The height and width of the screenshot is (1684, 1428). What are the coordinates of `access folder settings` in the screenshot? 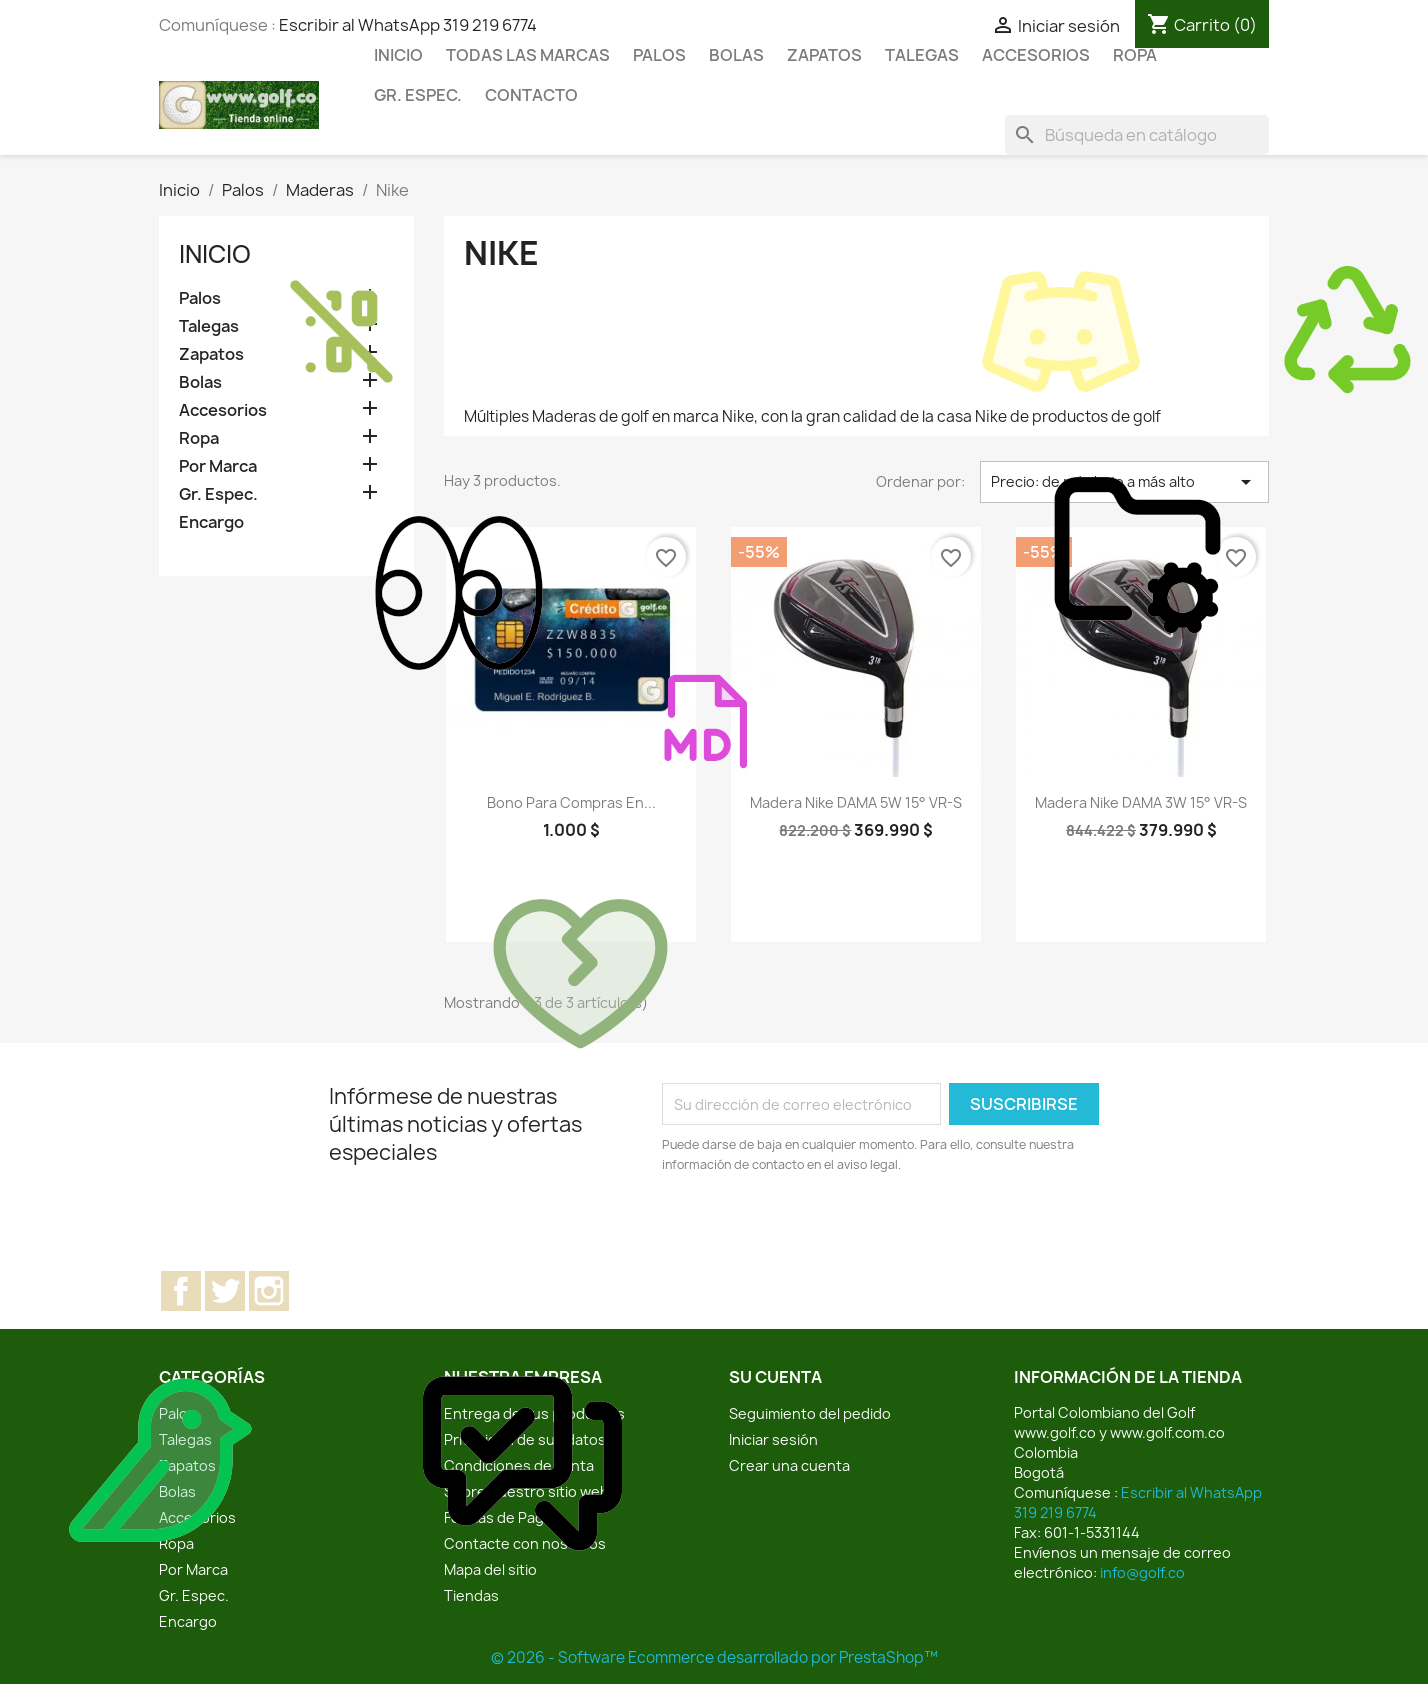 It's located at (1137, 552).